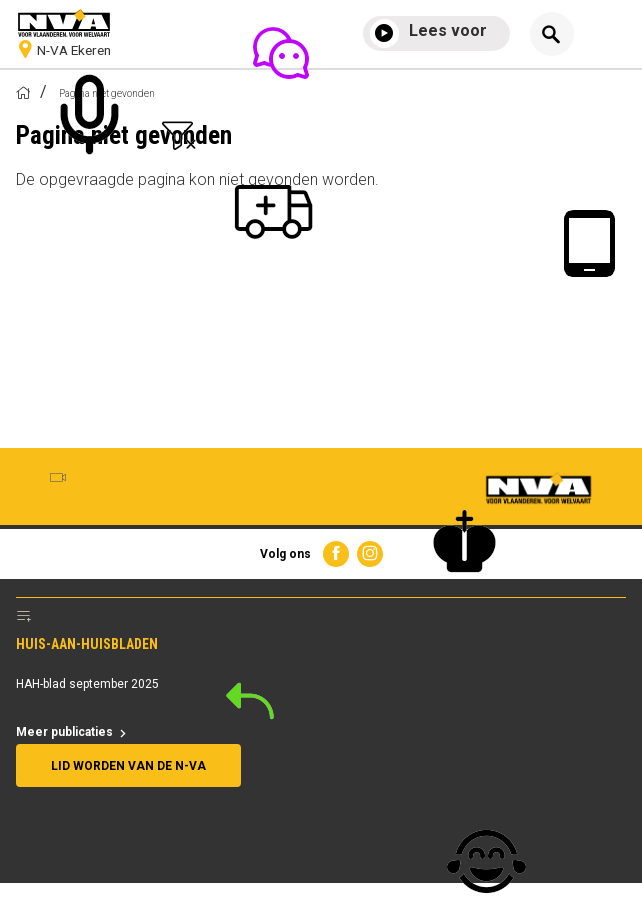 Image resolution: width=642 pixels, height=906 pixels. What do you see at coordinates (464, 545) in the screenshot?
I see `indicates premium or royal status` at bounding box center [464, 545].